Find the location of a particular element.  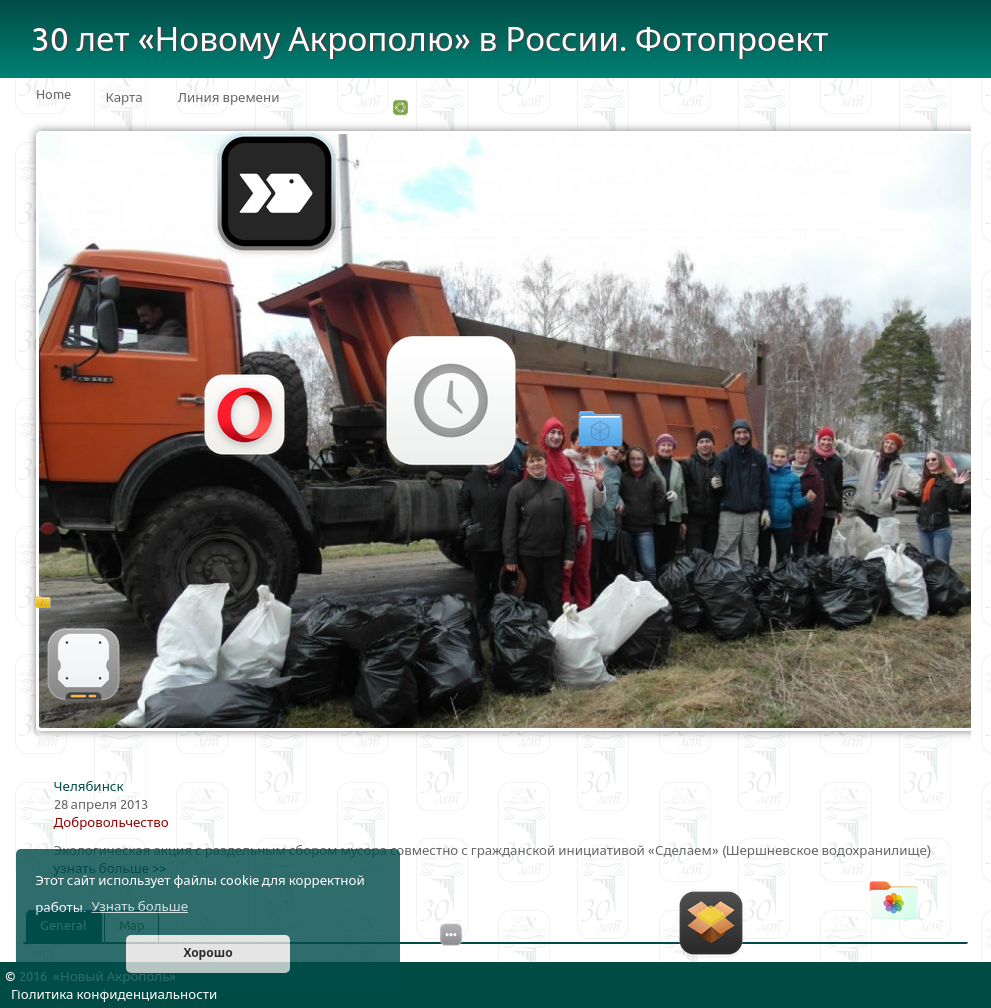

image is loading or processing is located at coordinates (451, 401).